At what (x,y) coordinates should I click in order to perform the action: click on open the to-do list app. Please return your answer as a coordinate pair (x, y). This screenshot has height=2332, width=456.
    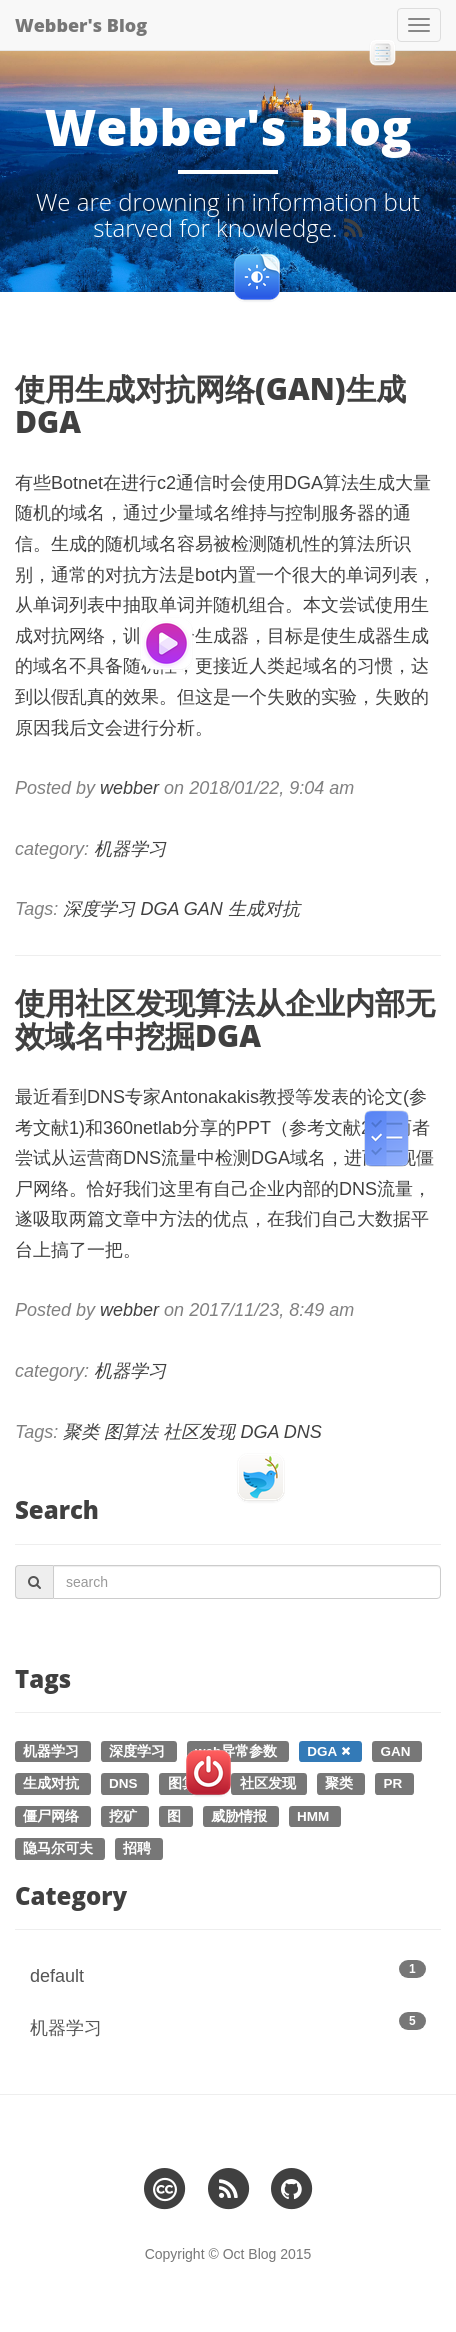
    Looking at the image, I should click on (386, 1138).